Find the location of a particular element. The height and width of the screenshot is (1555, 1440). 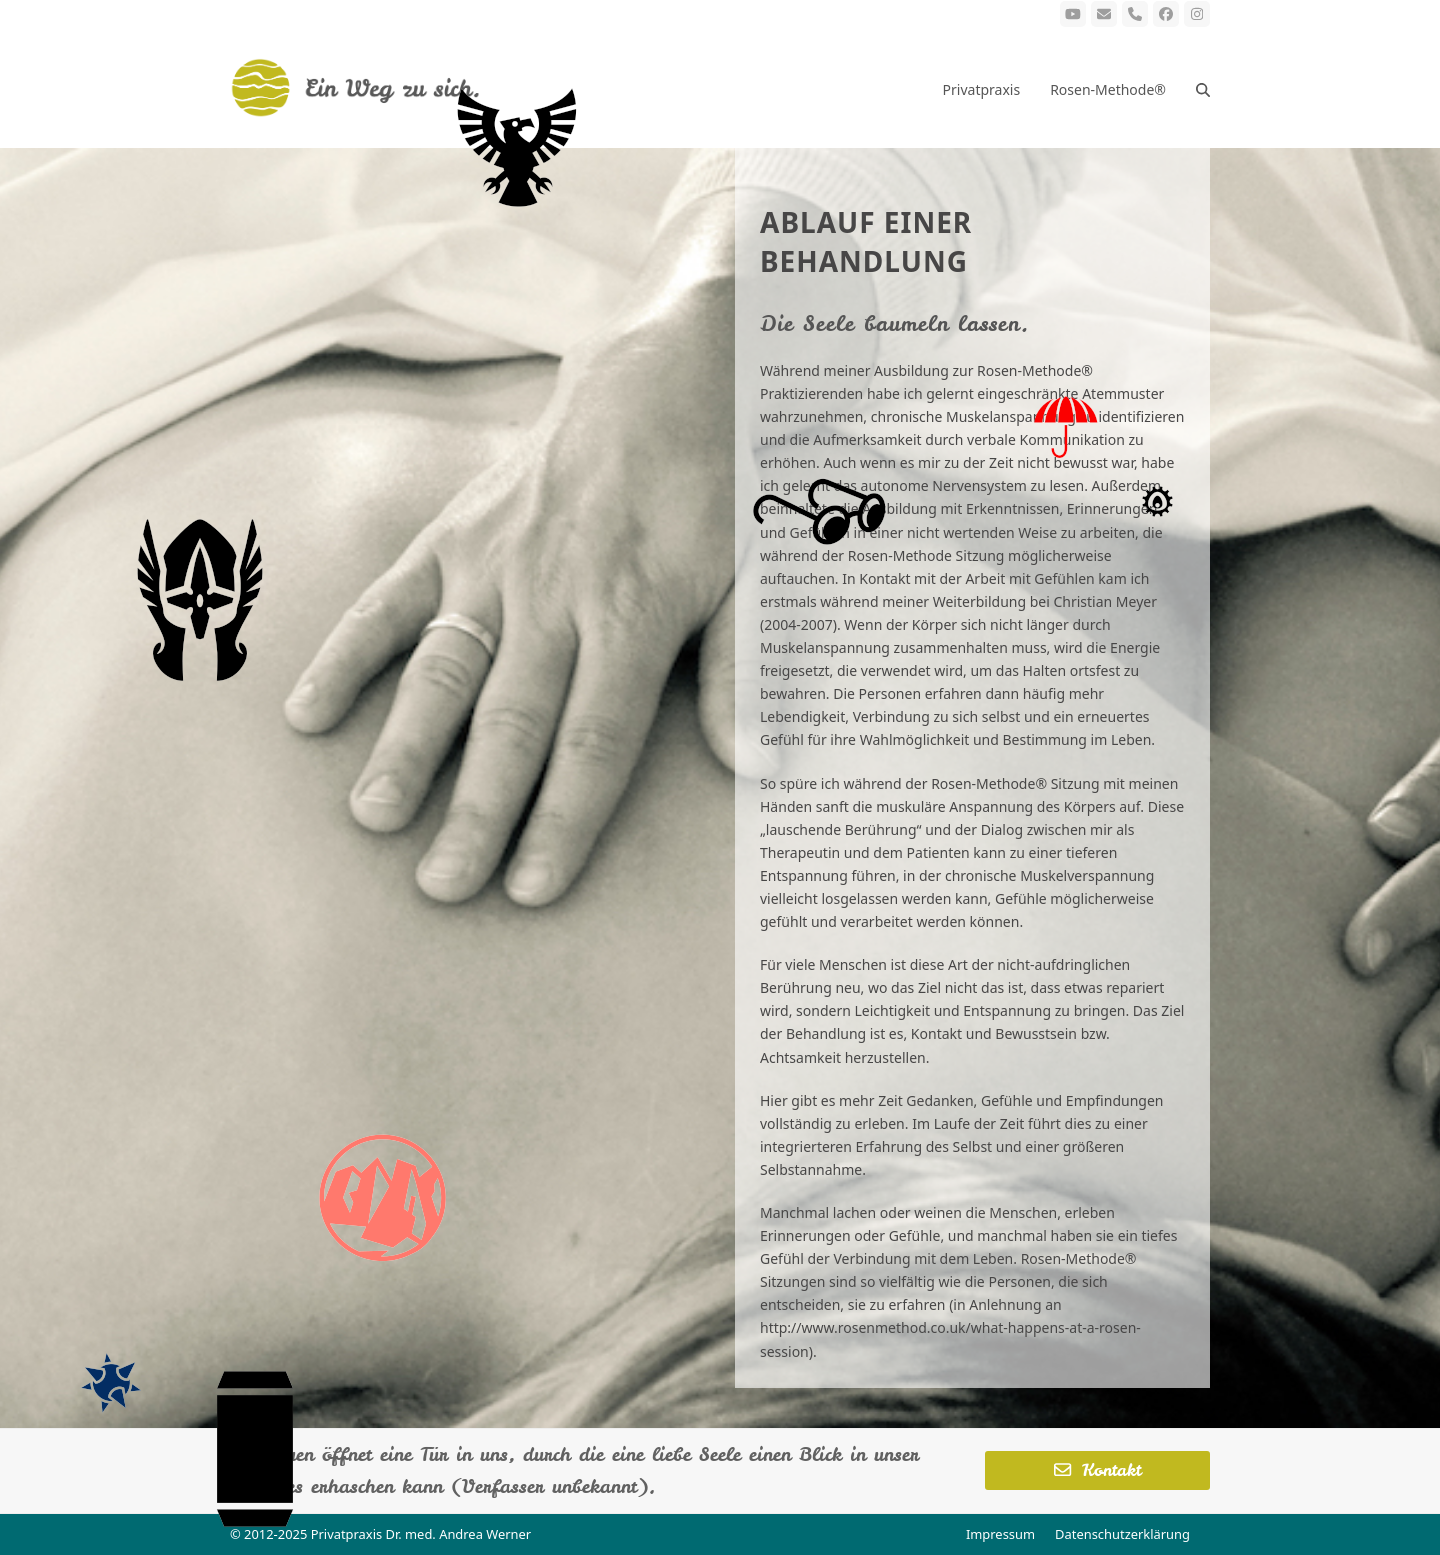

indicates arctic or cold climate game environment is located at coordinates (382, 1197).